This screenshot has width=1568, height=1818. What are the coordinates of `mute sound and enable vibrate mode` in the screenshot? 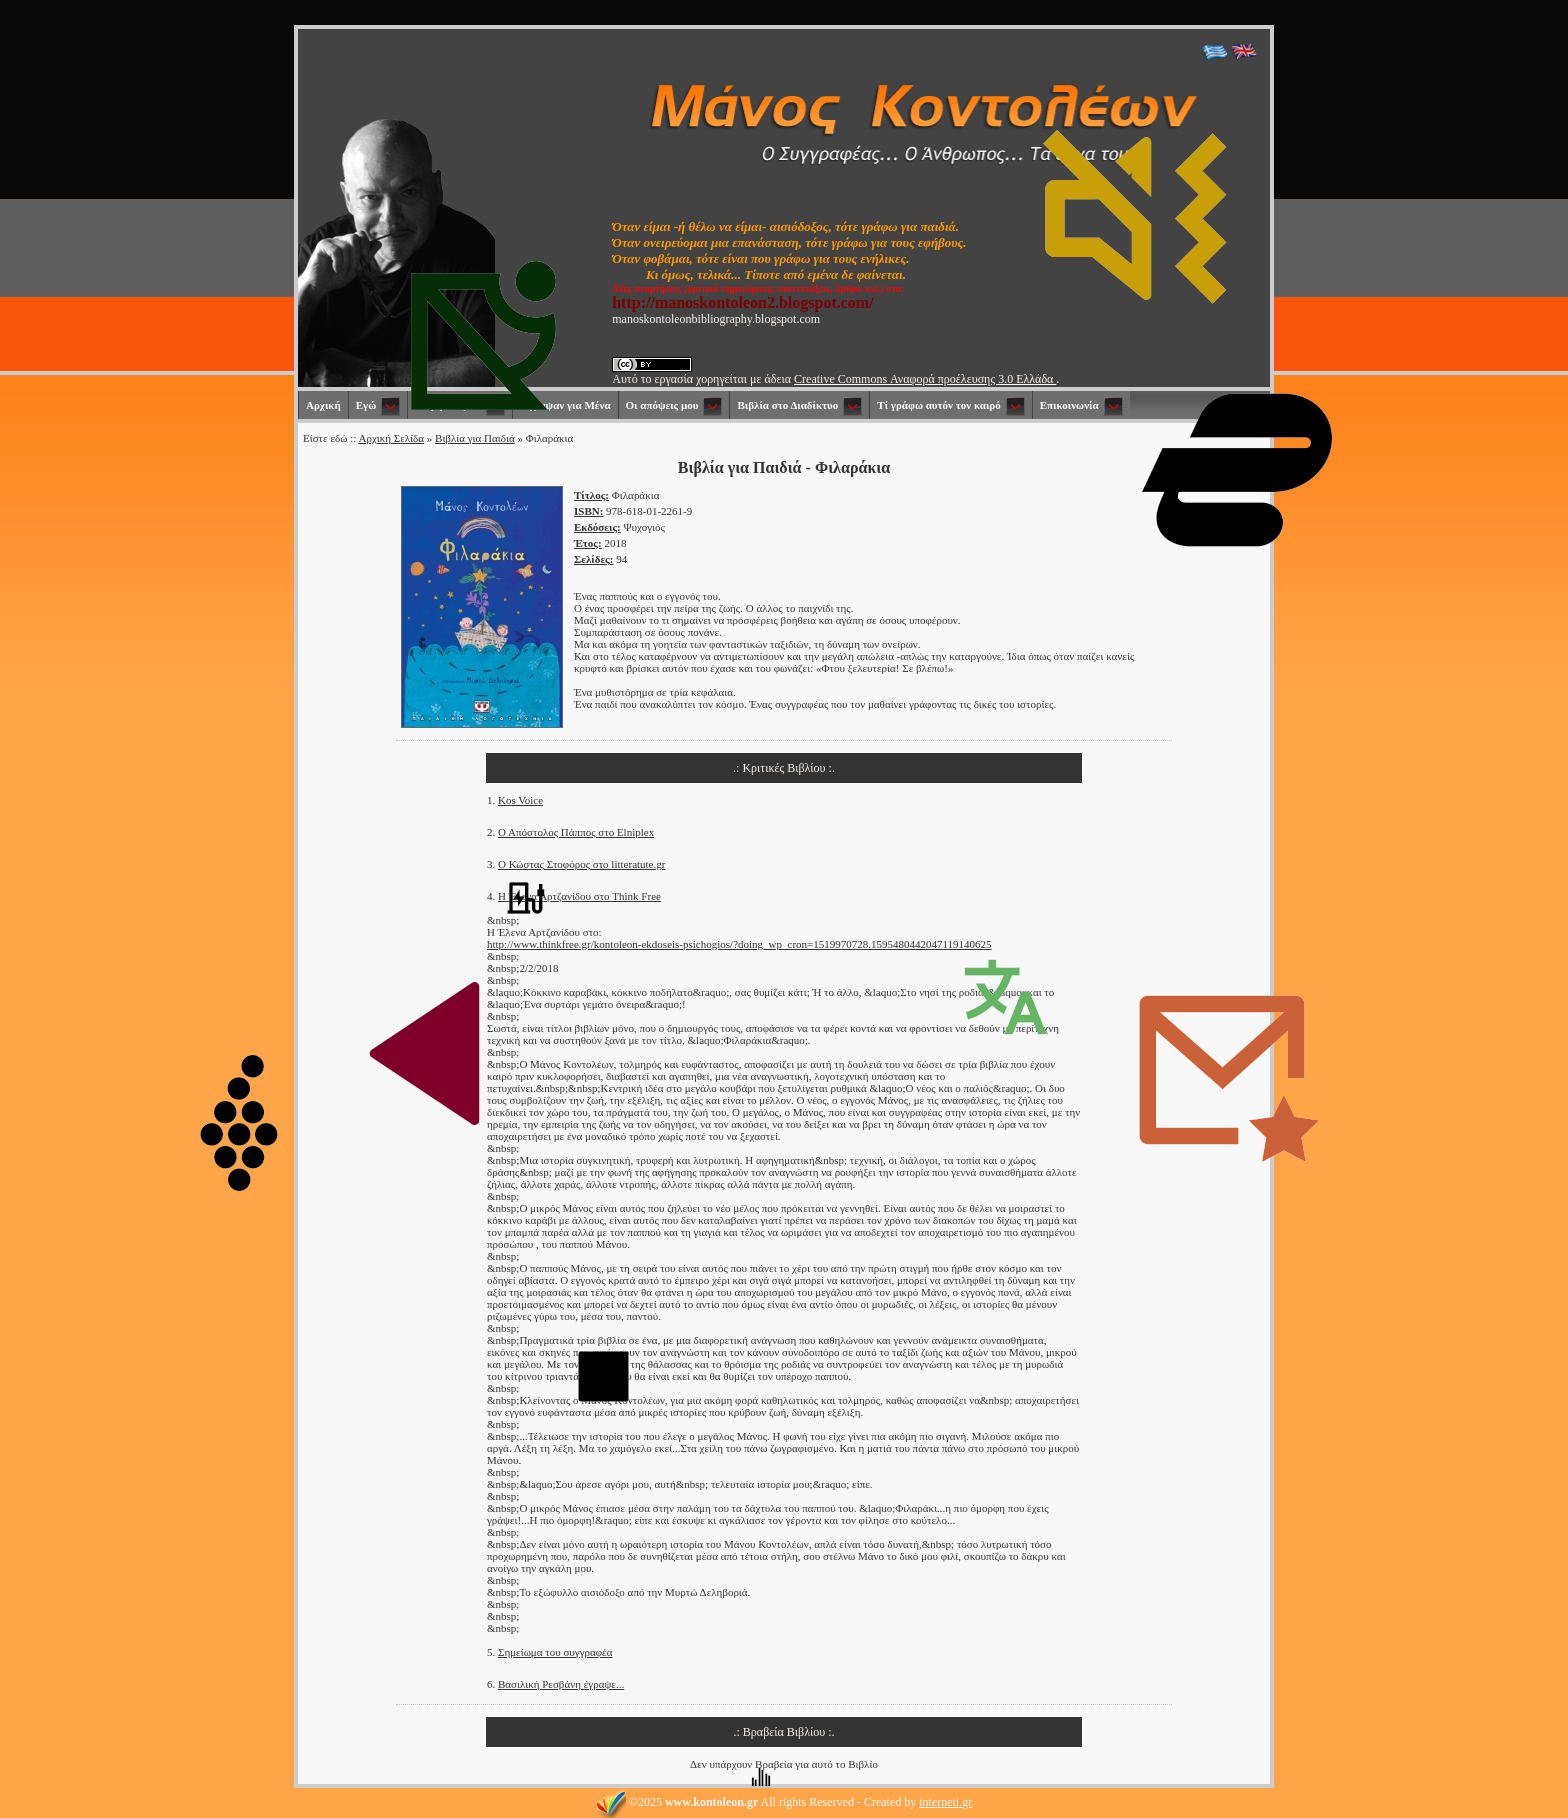 It's located at (1141, 218).